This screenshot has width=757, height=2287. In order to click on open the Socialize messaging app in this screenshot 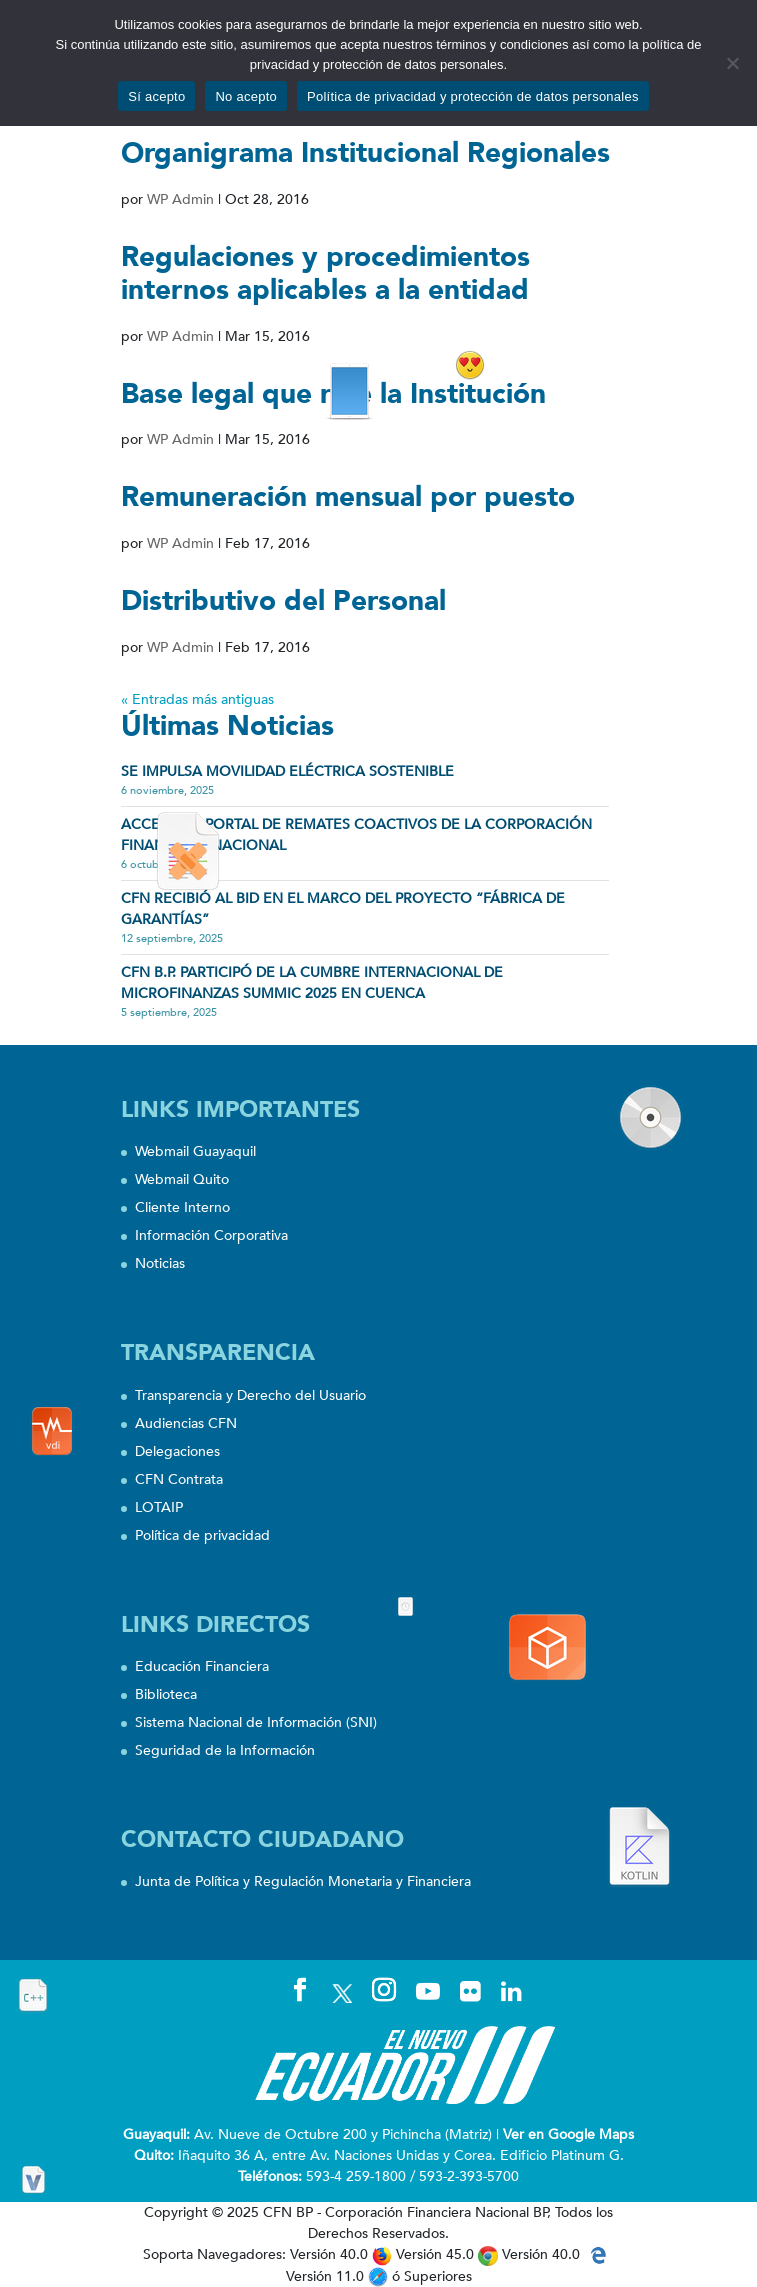, I will do `click(470, 365)`.